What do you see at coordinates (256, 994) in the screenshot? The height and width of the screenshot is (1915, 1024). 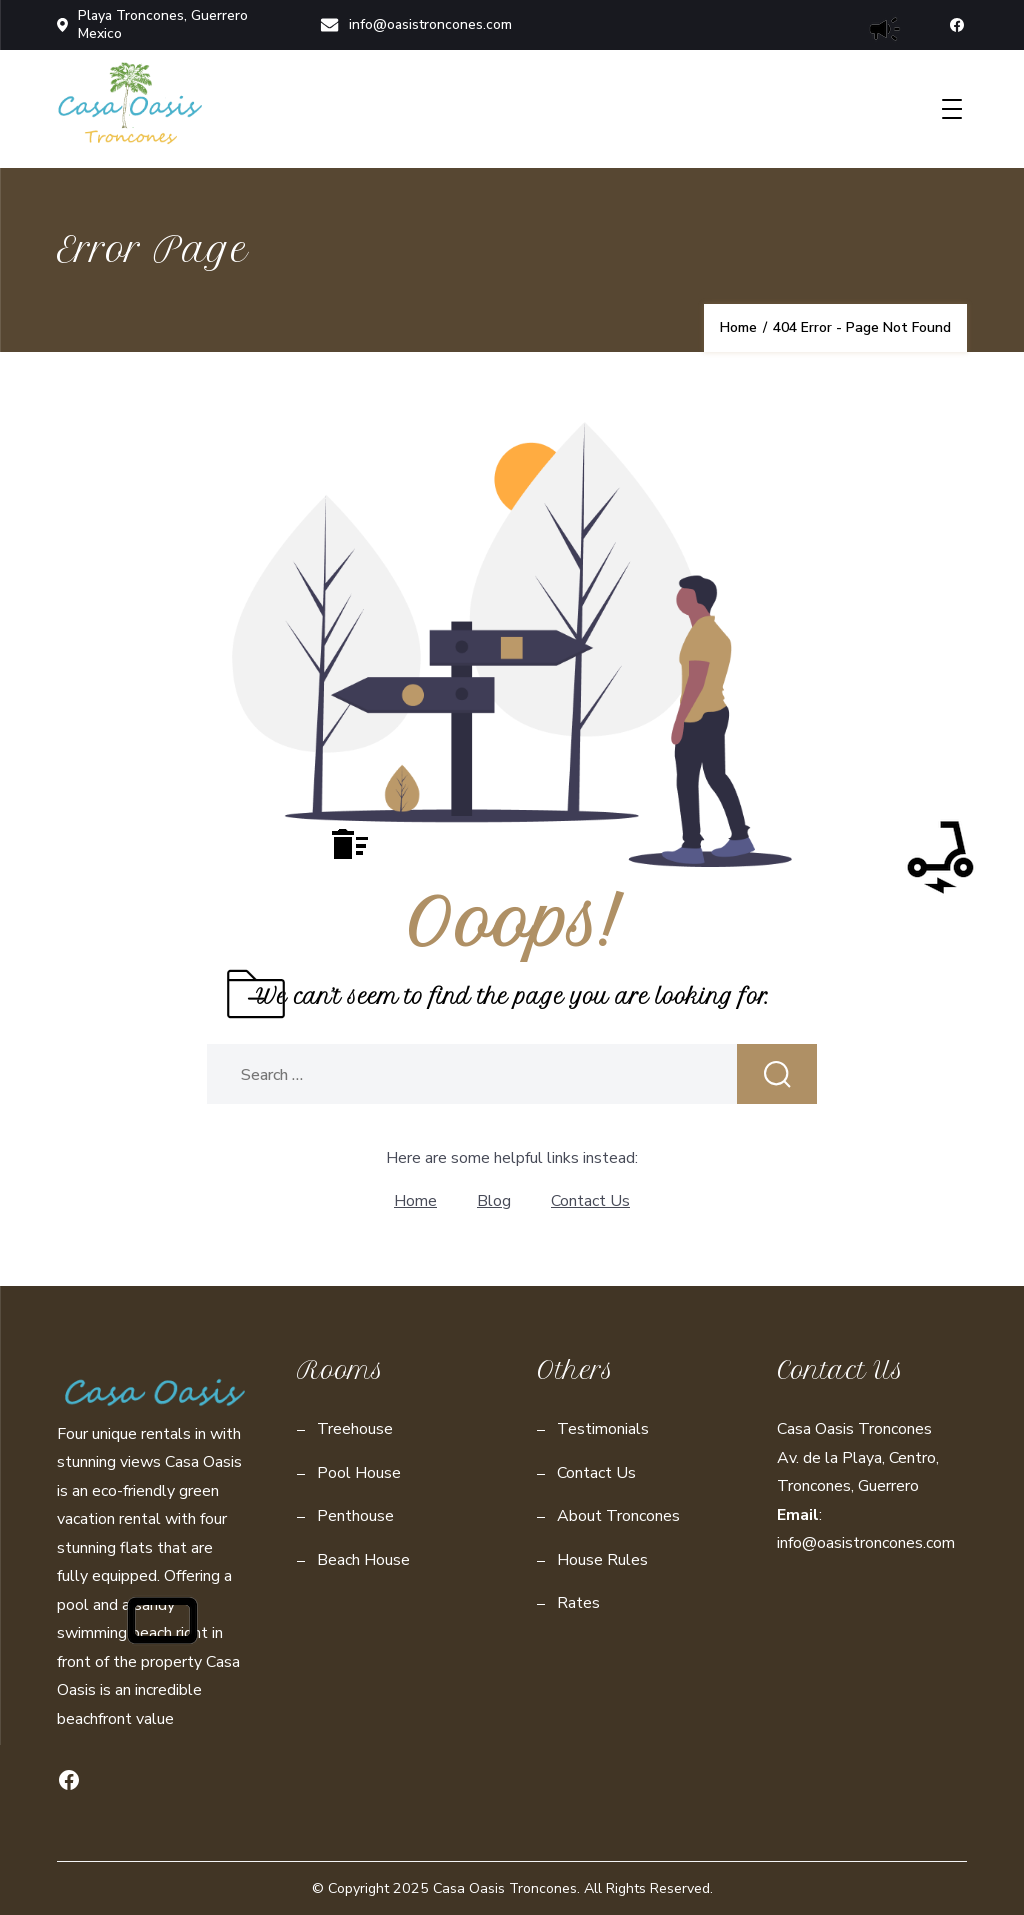 I see `remove a file from this folder` at bounding box center [256, 994].